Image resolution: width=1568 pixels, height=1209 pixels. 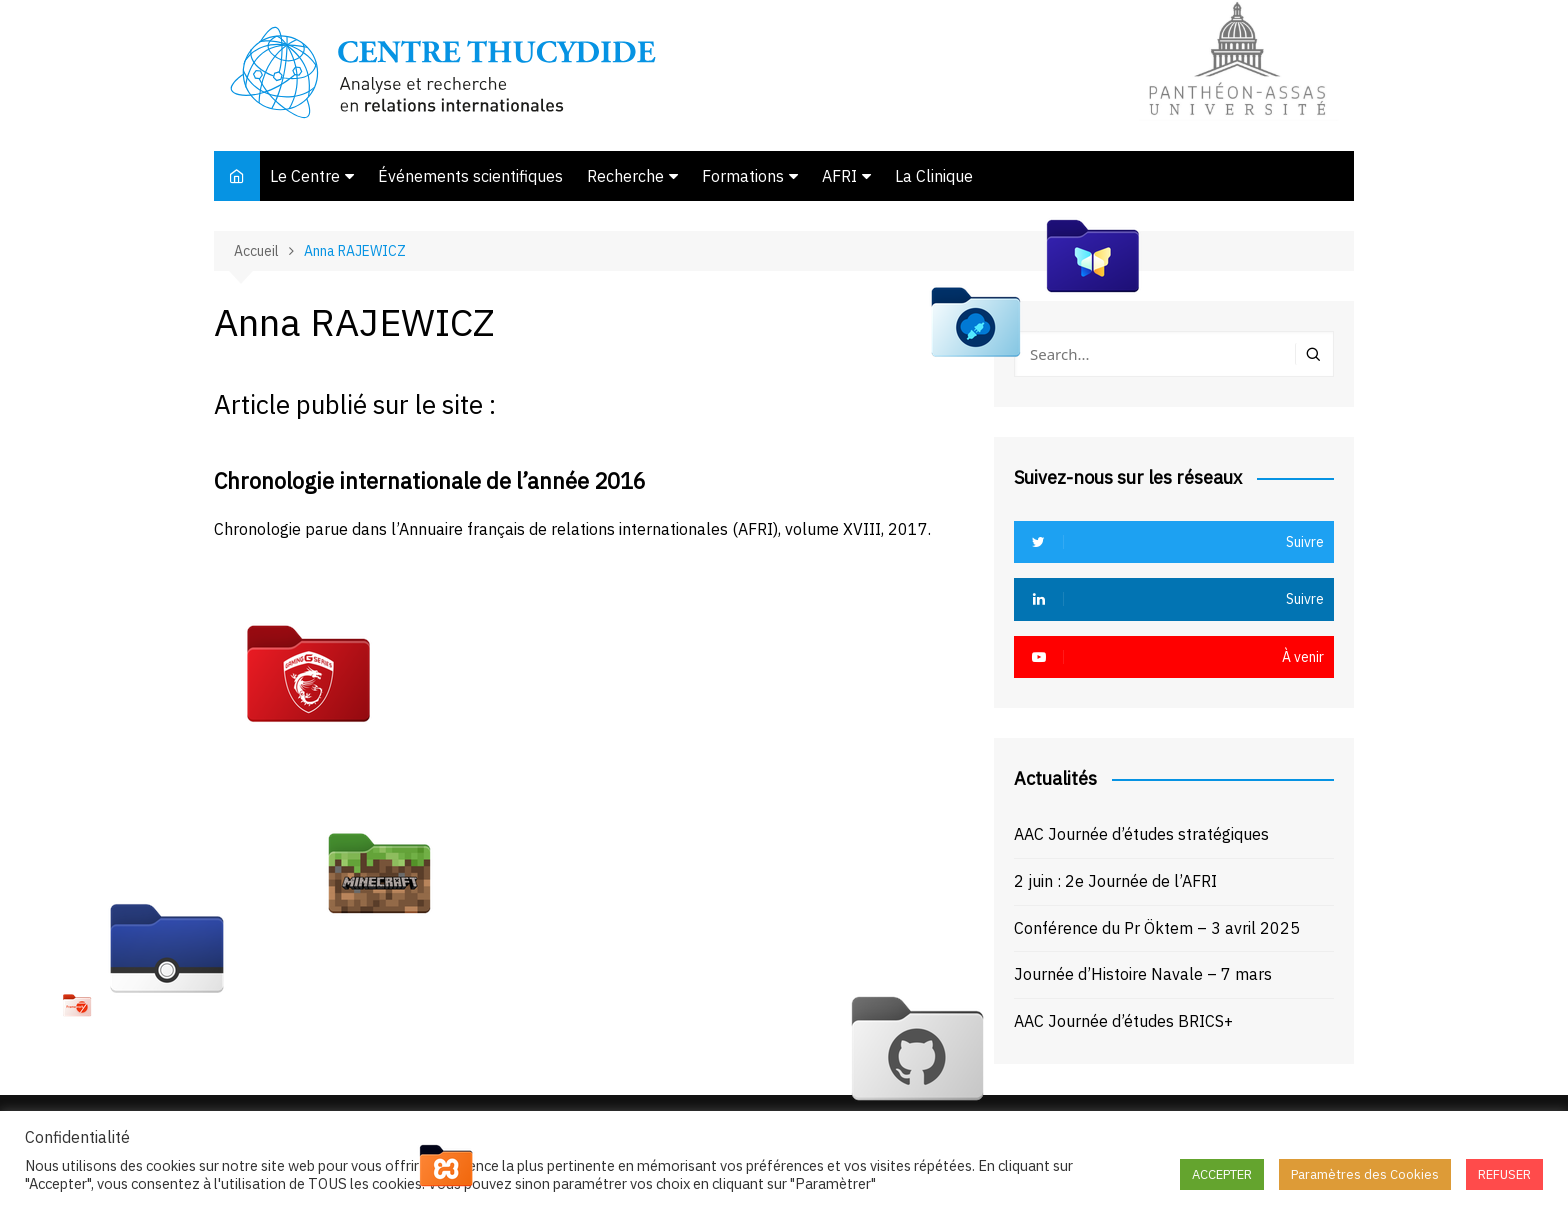 What do you see at coordinates (77, 1006) in the screenshot?
I see `open framework7 project folder` at bounding box center [77, 1006].